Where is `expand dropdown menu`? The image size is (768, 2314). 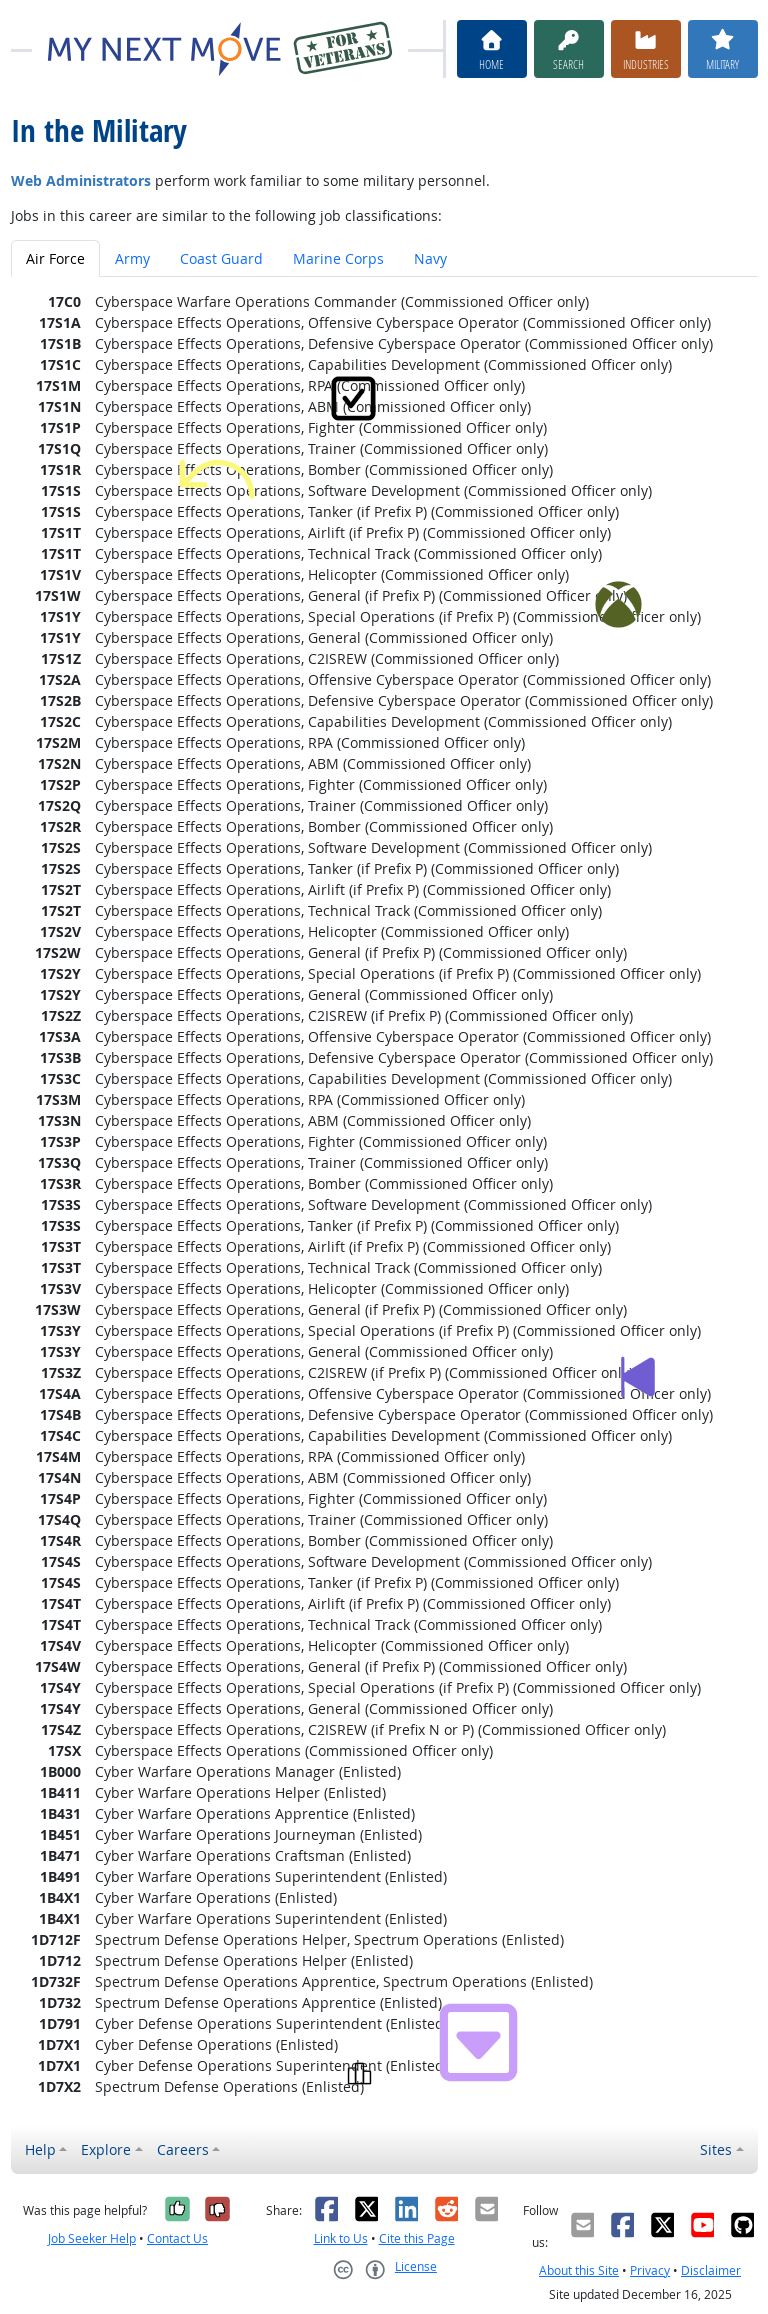 expand dropdown menu is located at coordinates (478, 2042).